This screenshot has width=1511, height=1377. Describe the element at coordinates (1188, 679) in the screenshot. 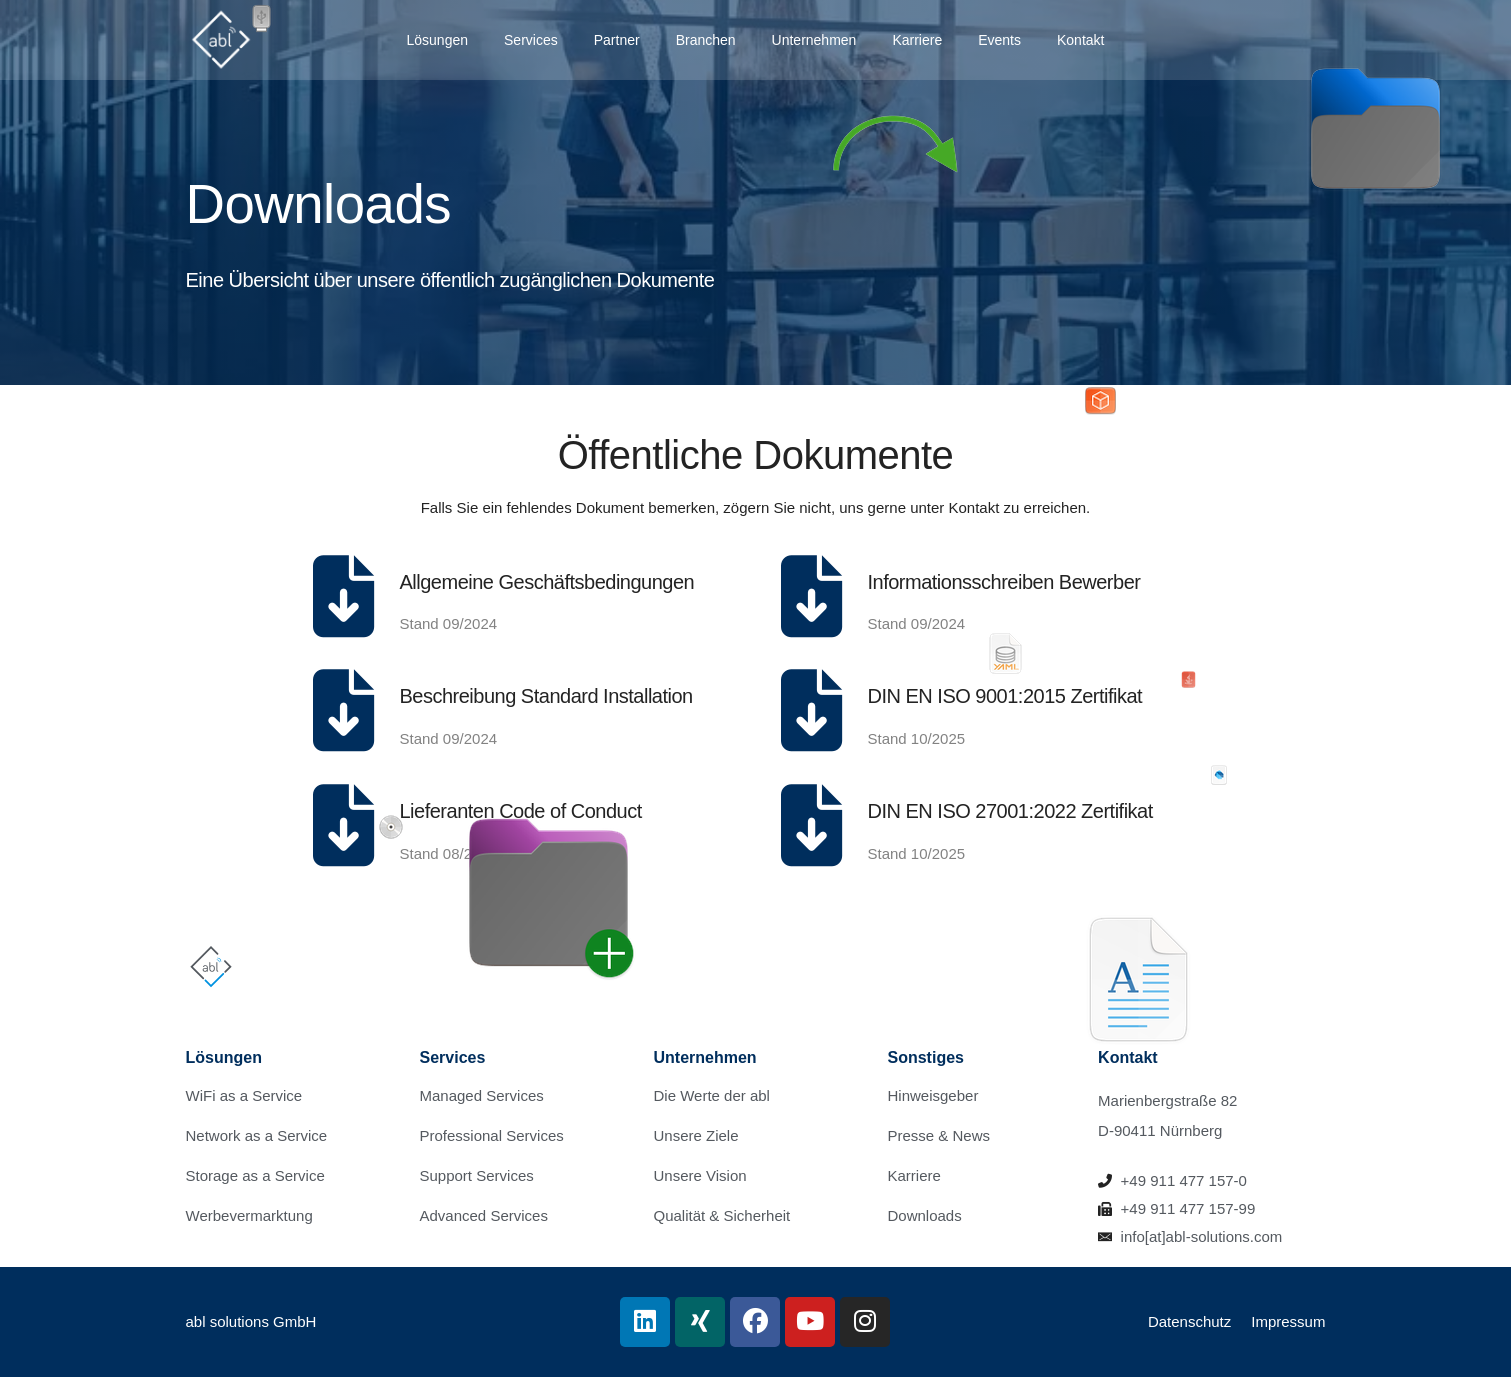

I see `a java source code file` at that location.